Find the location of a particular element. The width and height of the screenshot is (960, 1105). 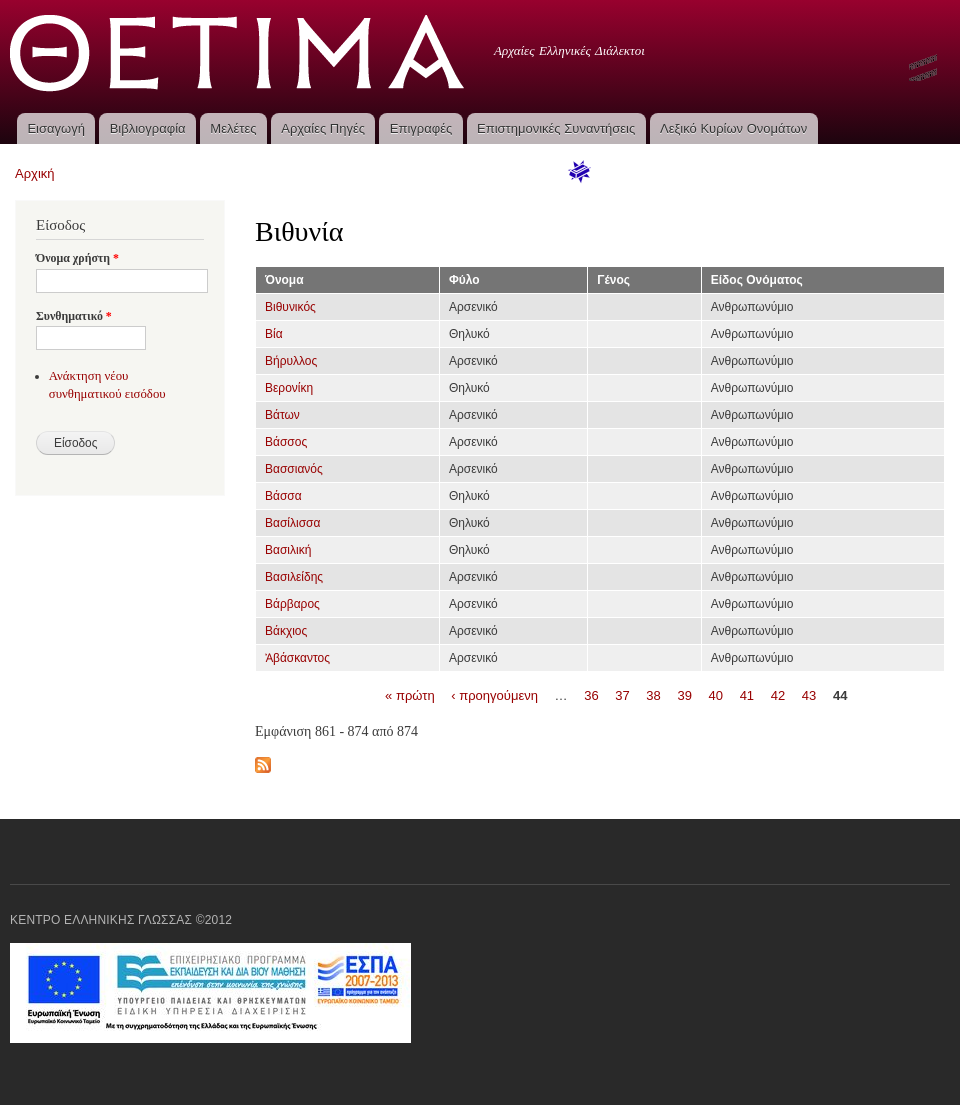

indicates off-road or vehicle trail mode is located at coordinates (923, 67).